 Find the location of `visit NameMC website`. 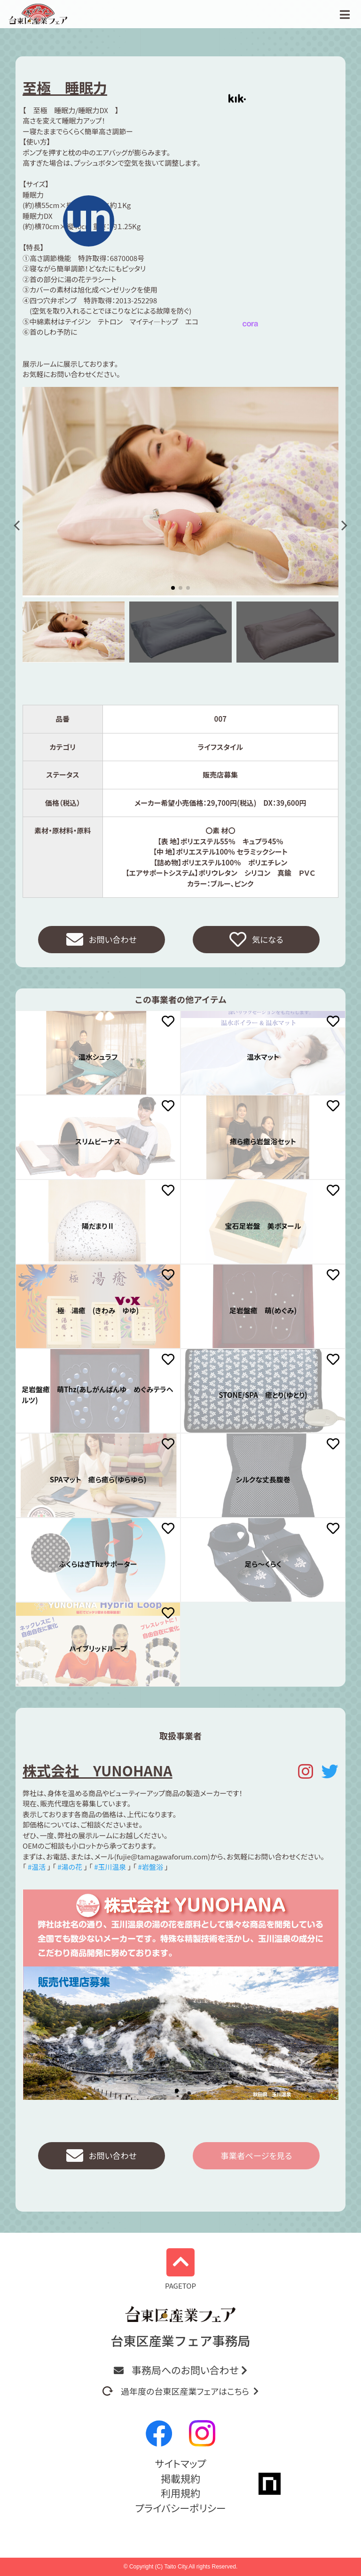

visit NameMC website is located at coordinates (269, 2483).